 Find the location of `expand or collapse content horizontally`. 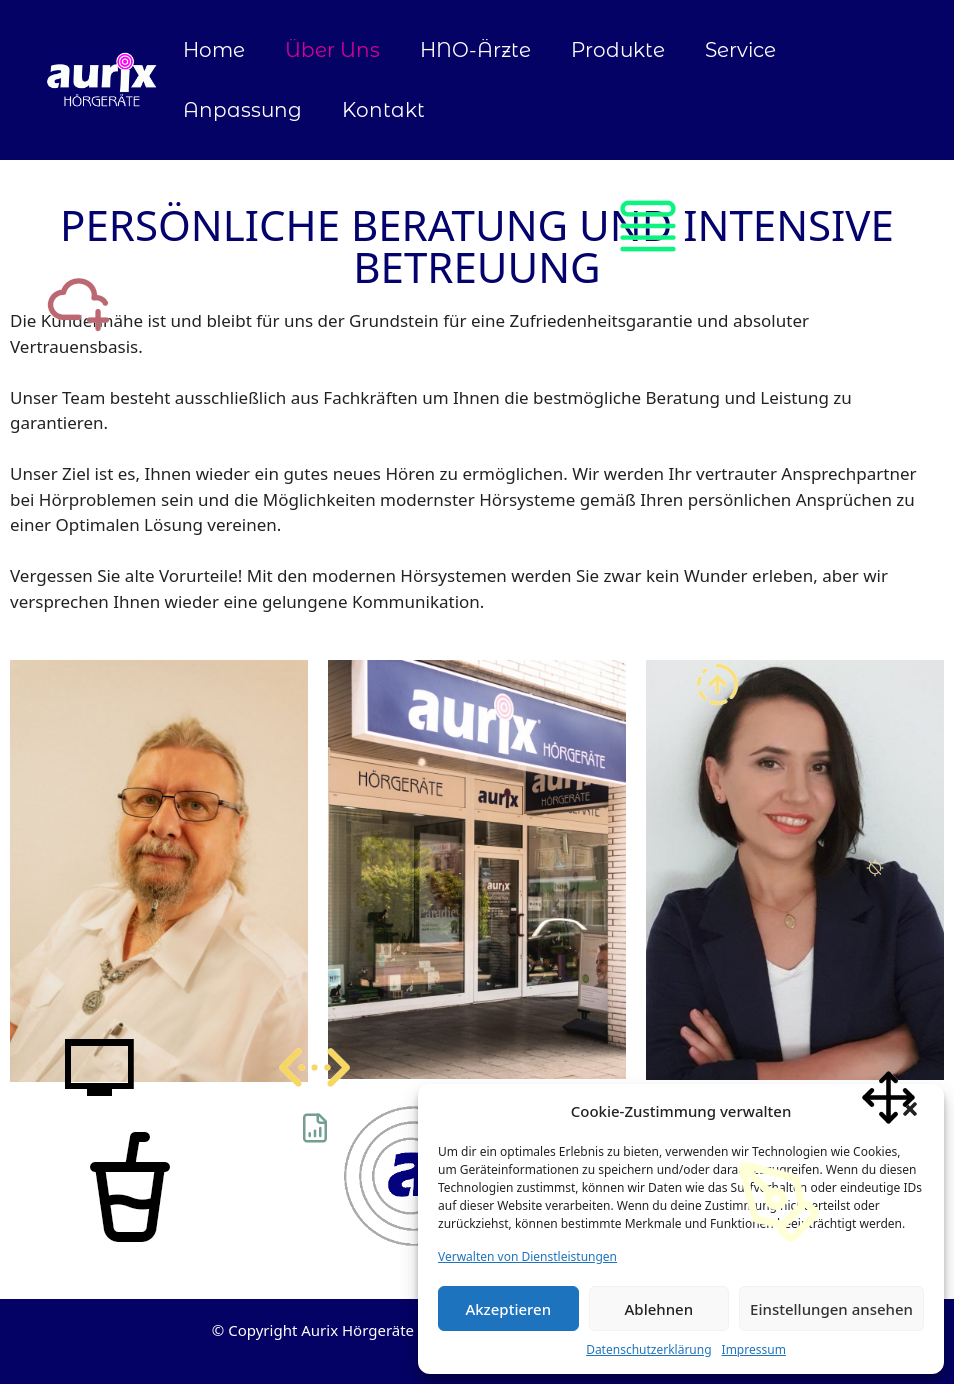

expand or collapse content horizontally is located at coordinates (314, 1067).